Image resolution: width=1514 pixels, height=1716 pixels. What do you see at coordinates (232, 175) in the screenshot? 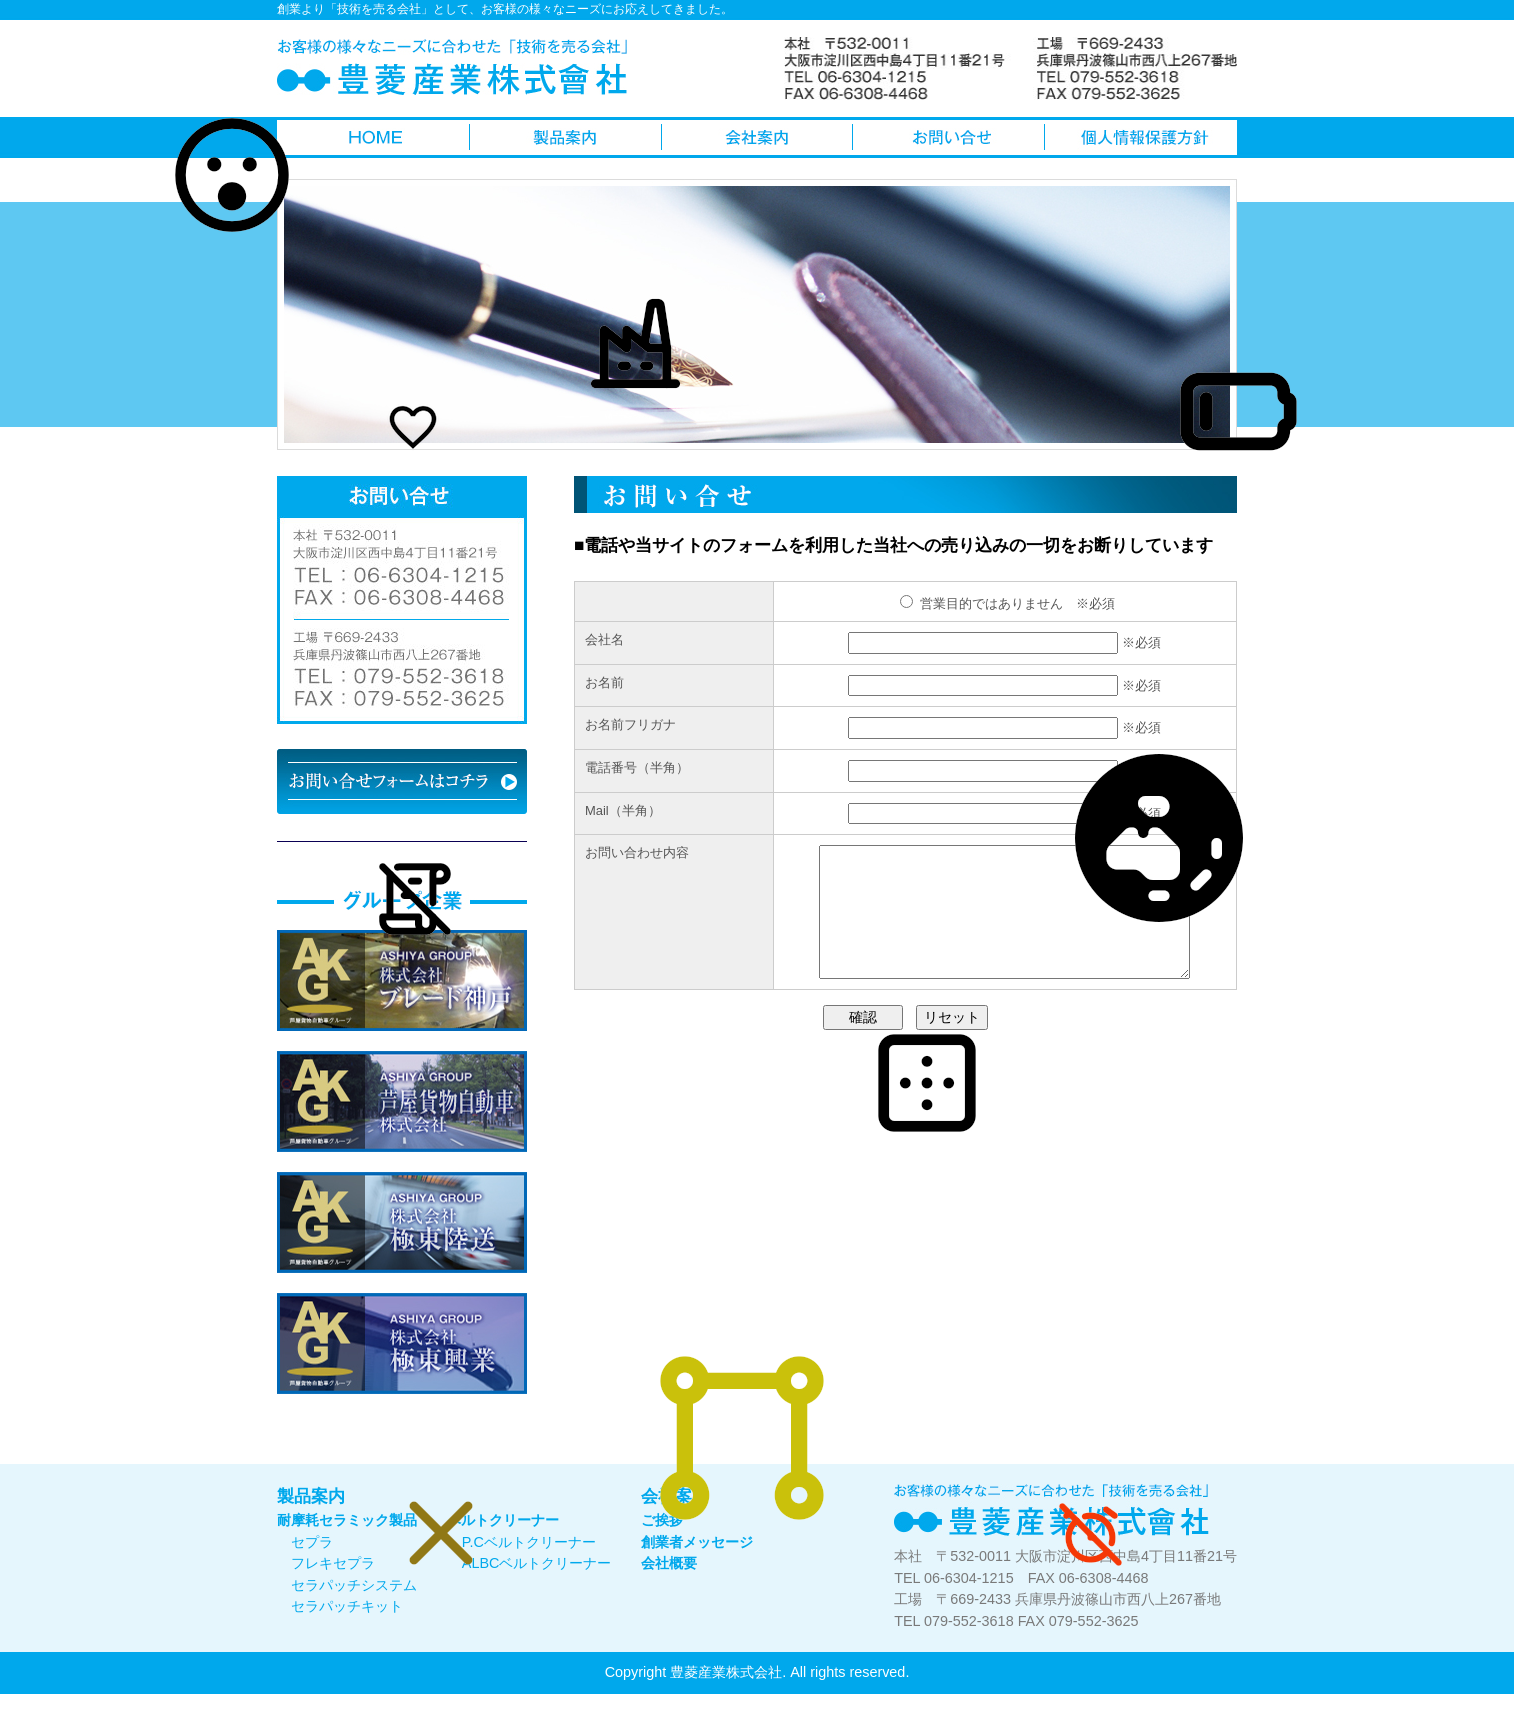
I see `indicates a surprise or unexpected event notification` at bounding box center [232, 175].